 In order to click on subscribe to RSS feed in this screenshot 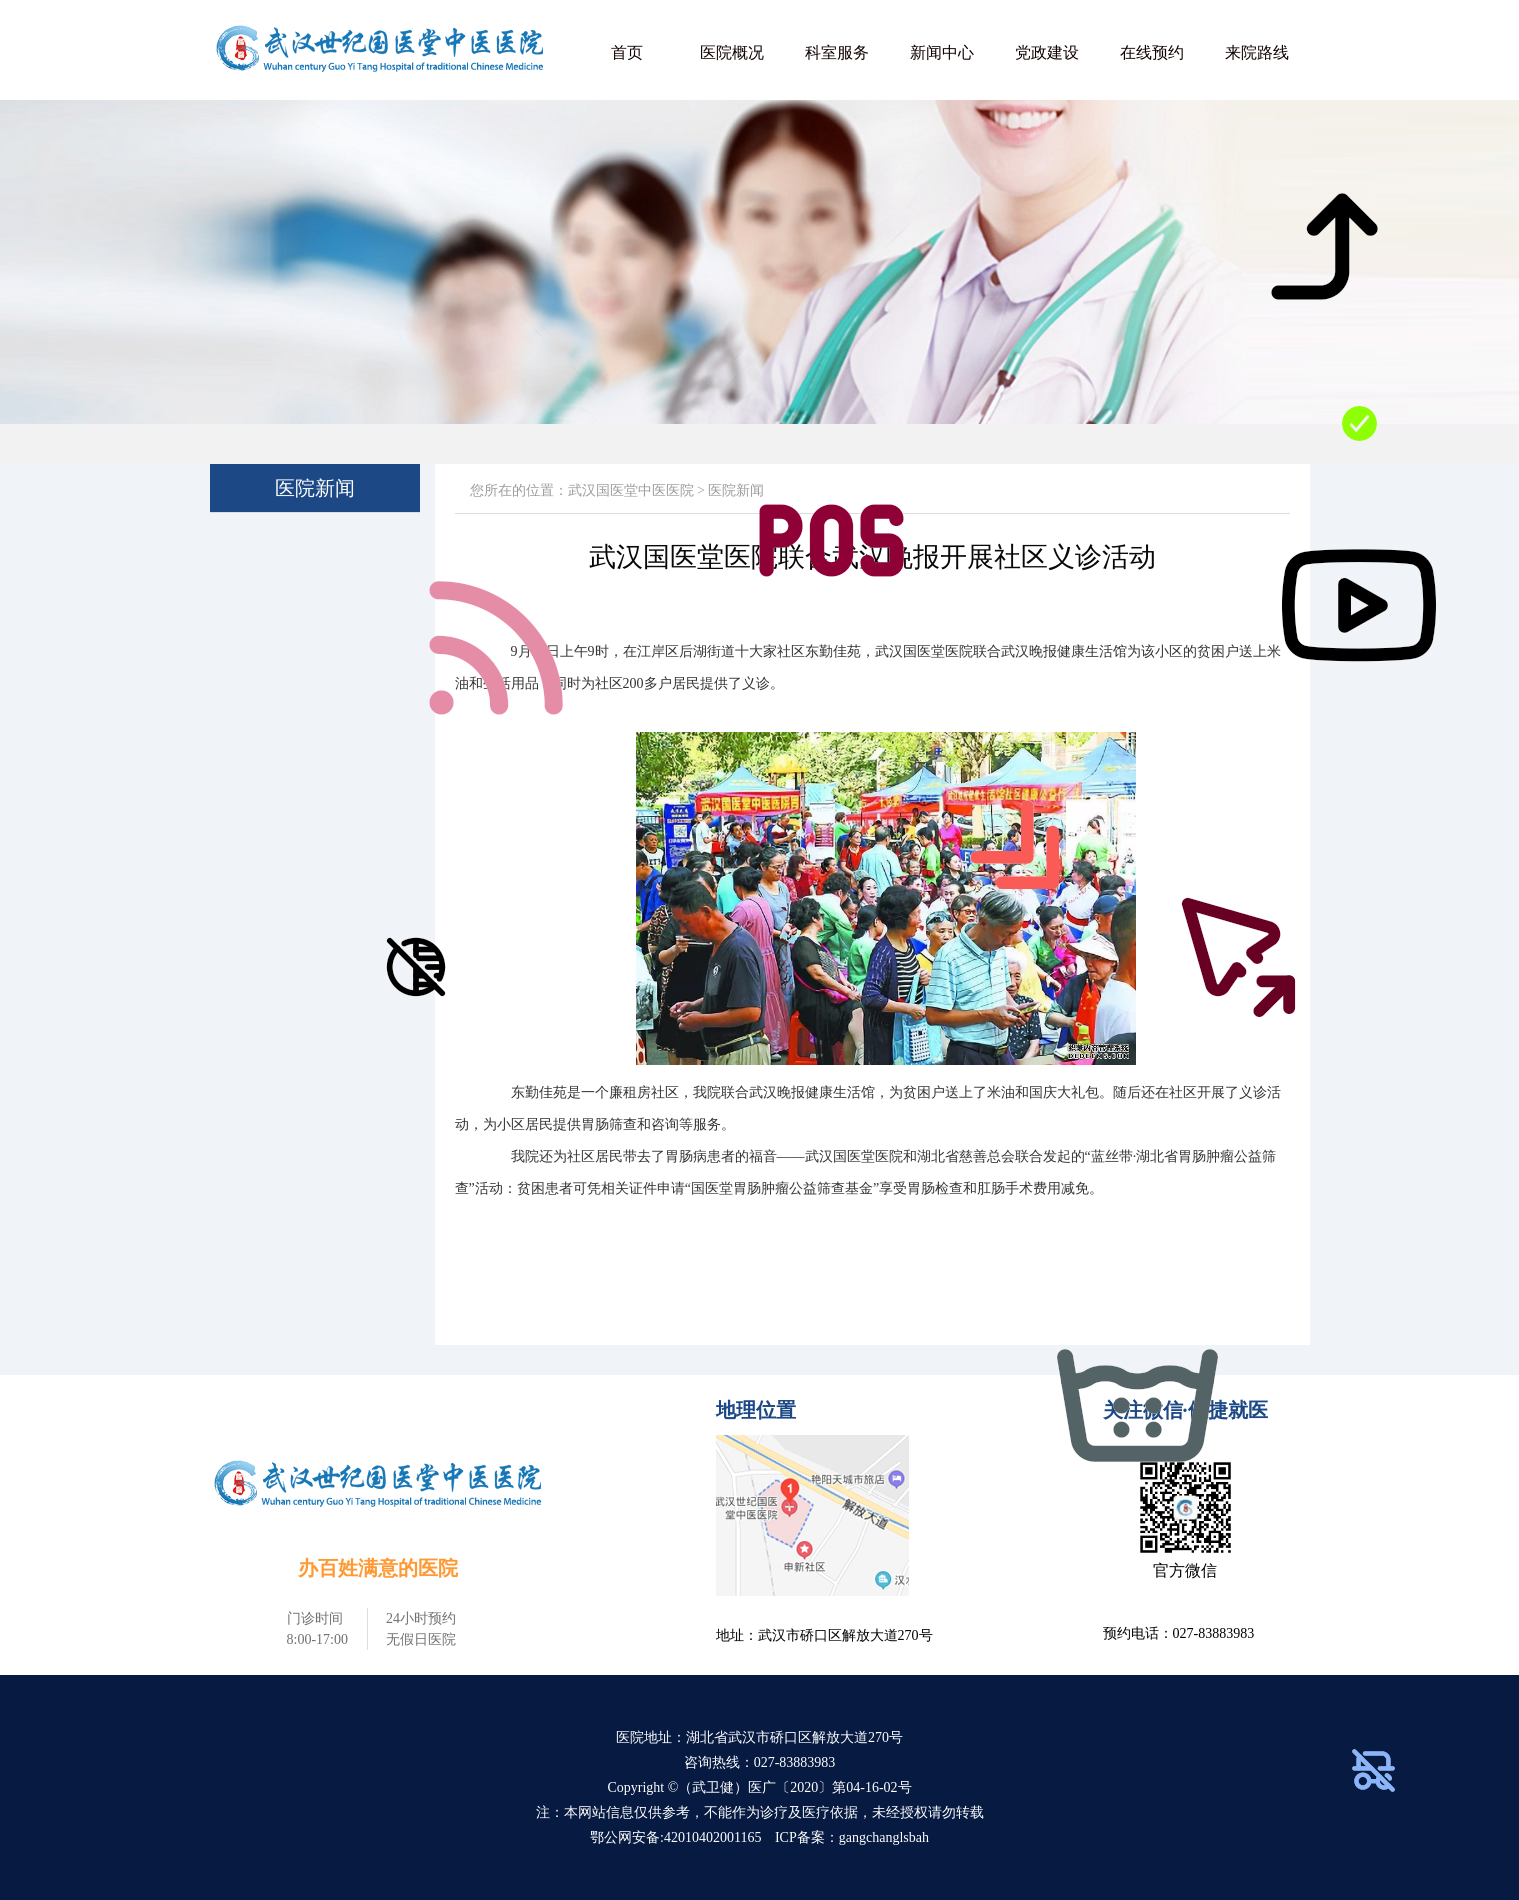, I will do `click(487, 657)`.